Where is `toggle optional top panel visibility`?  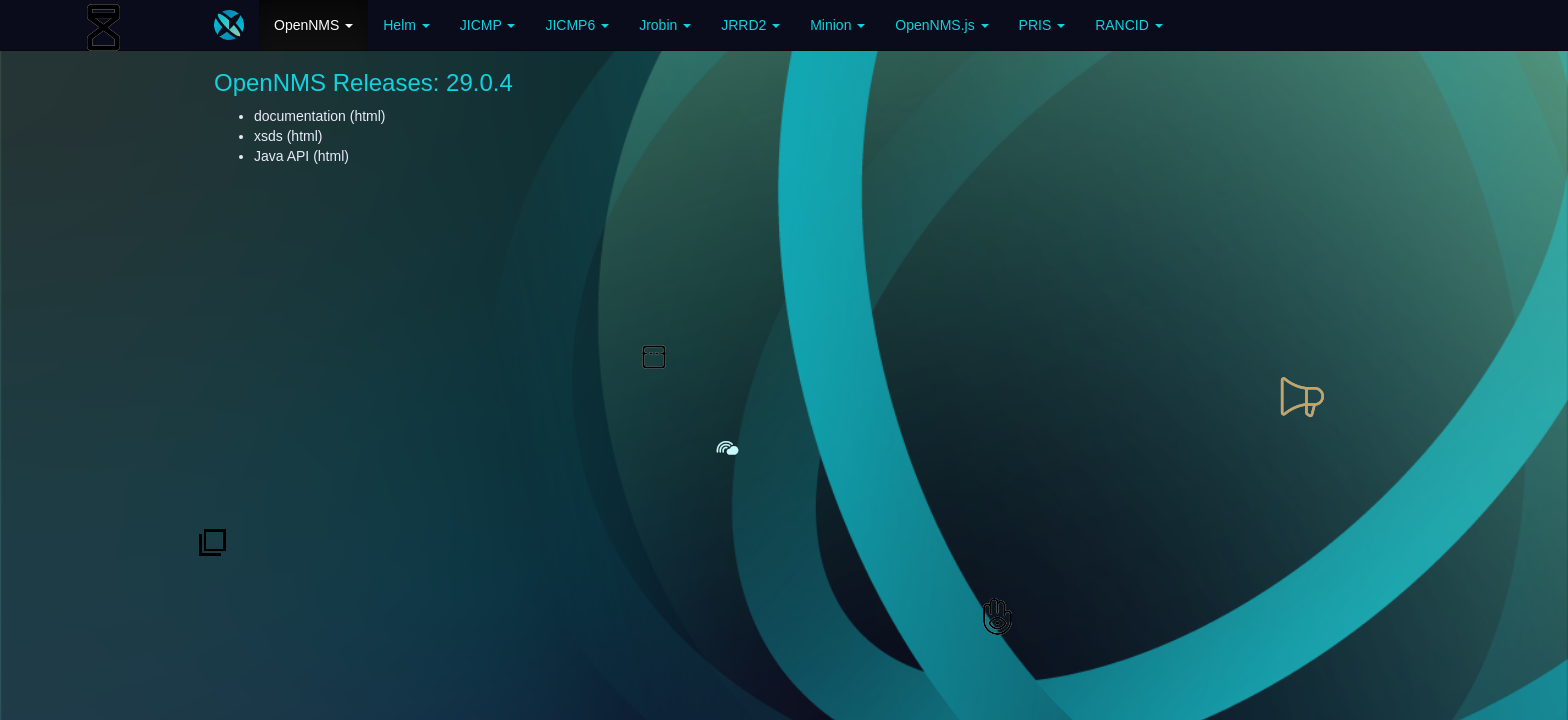
toggle optional top panel visibility is located at coordinates (654, 357).